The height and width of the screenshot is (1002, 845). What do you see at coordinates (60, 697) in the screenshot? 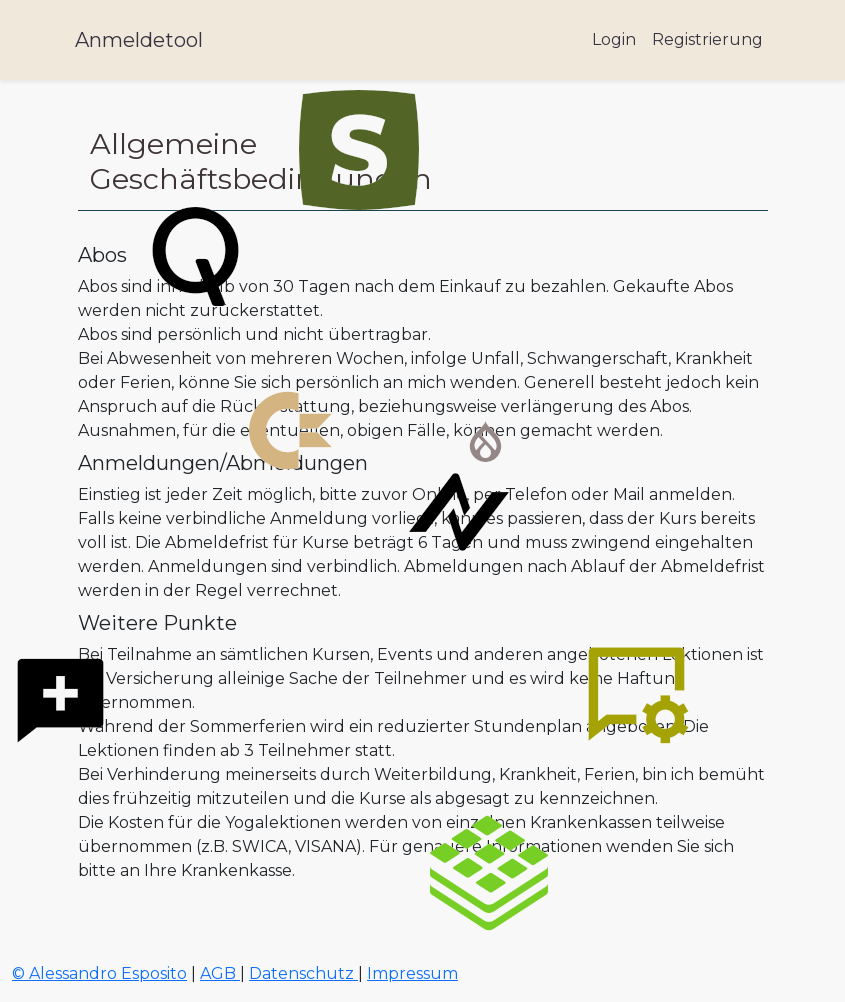
I see `start a new chat conversation` at bounding box center [60, 697].